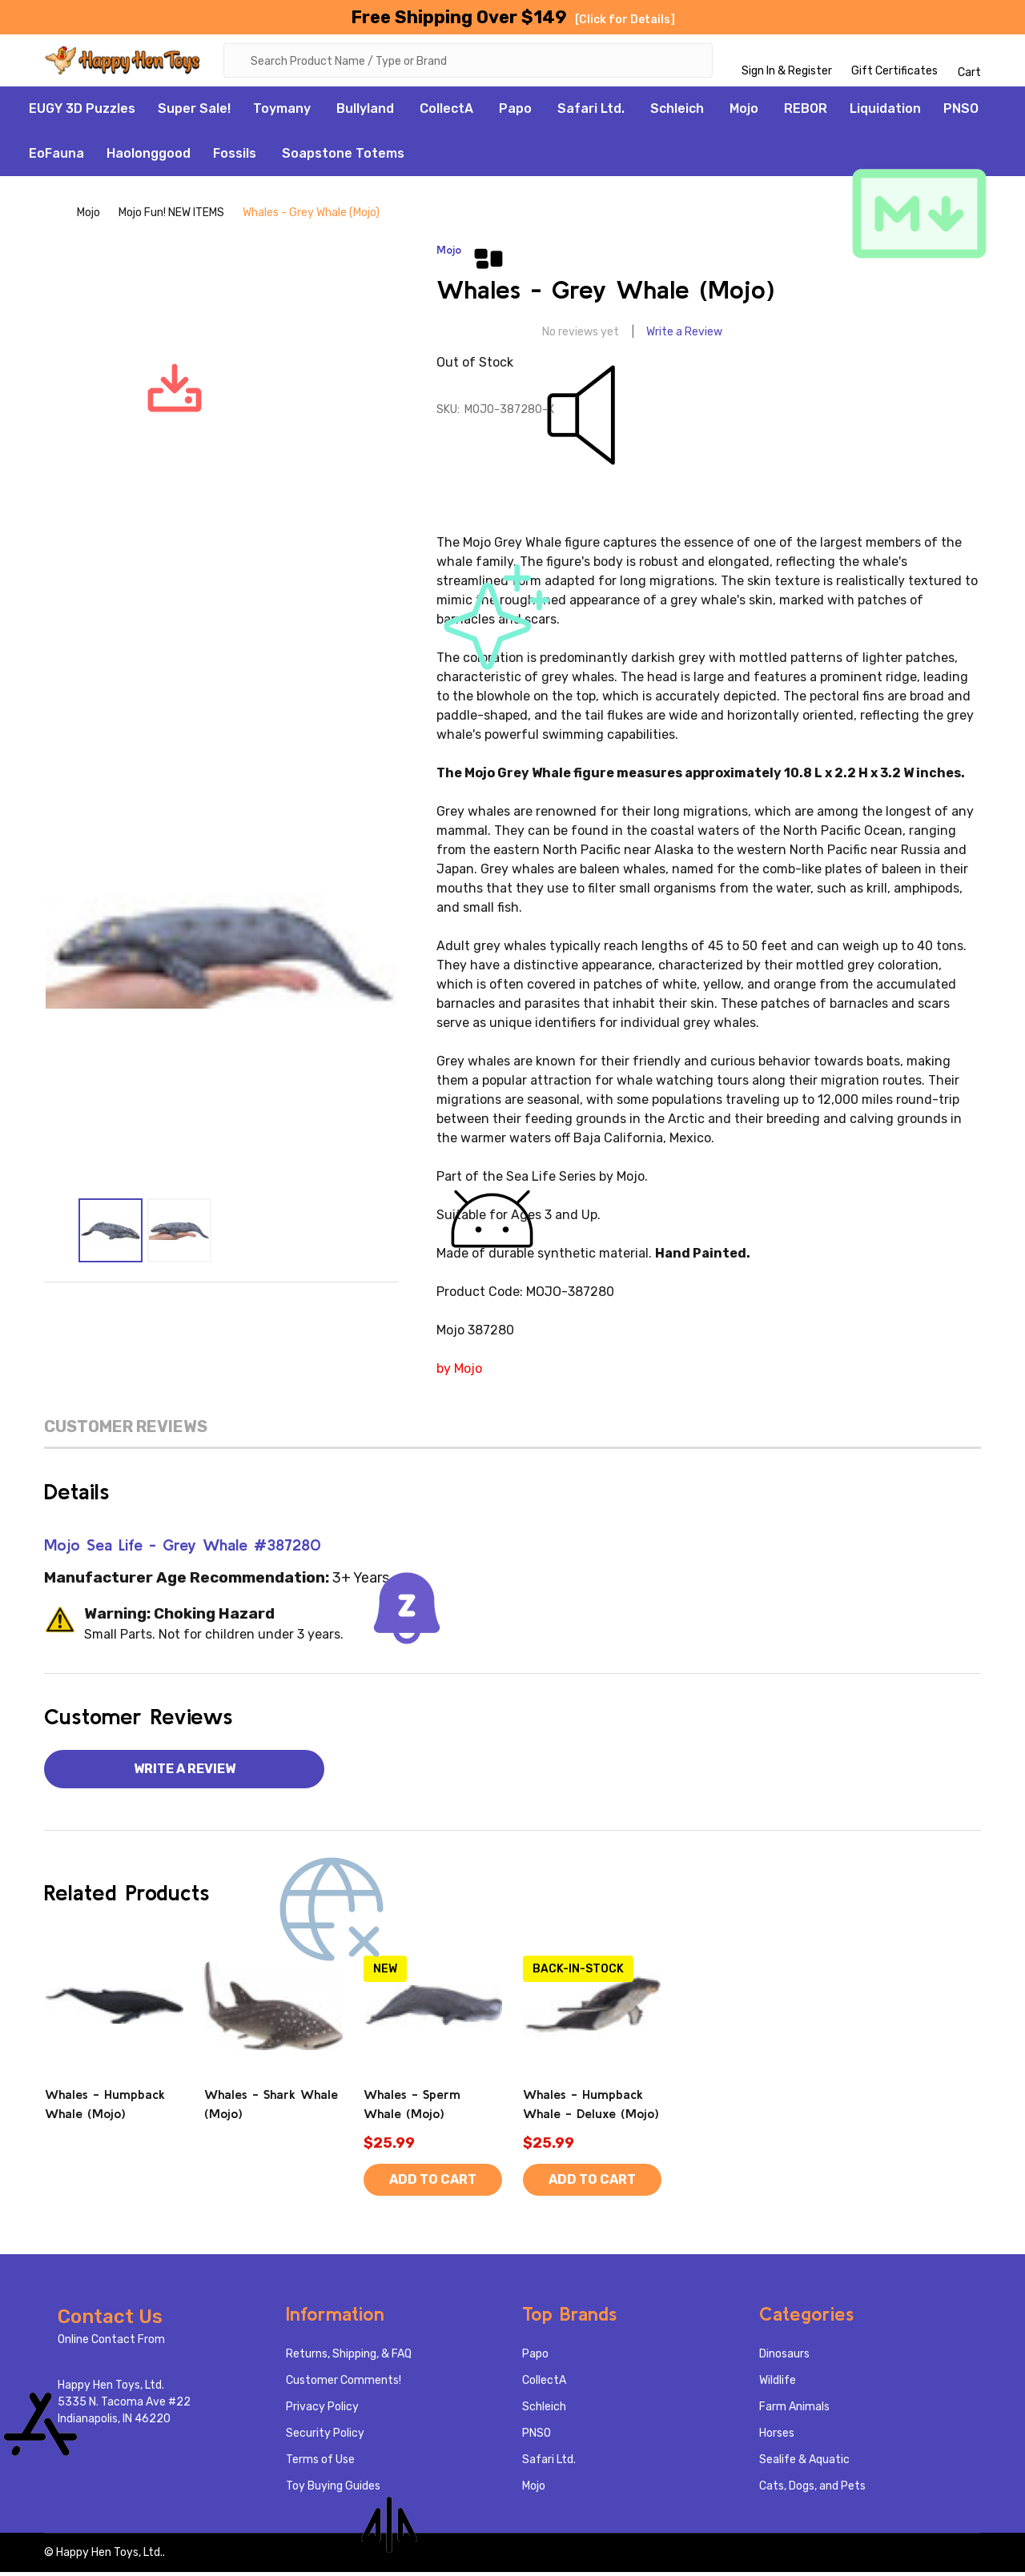 This screenshot has height=2576, width=1025. I want to click on mute notifications or enable do not disturb mode, so click(407, 1608).